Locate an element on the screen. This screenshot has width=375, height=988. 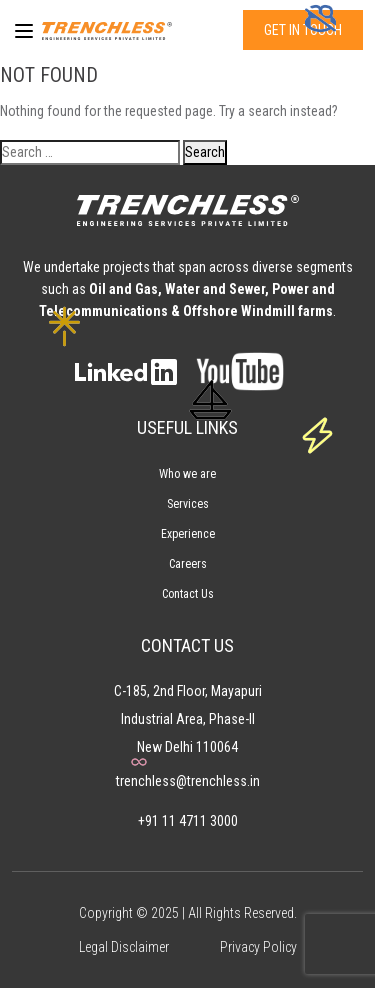
toggle infinite loop or repeat mode is located at coordinates (139, 762).